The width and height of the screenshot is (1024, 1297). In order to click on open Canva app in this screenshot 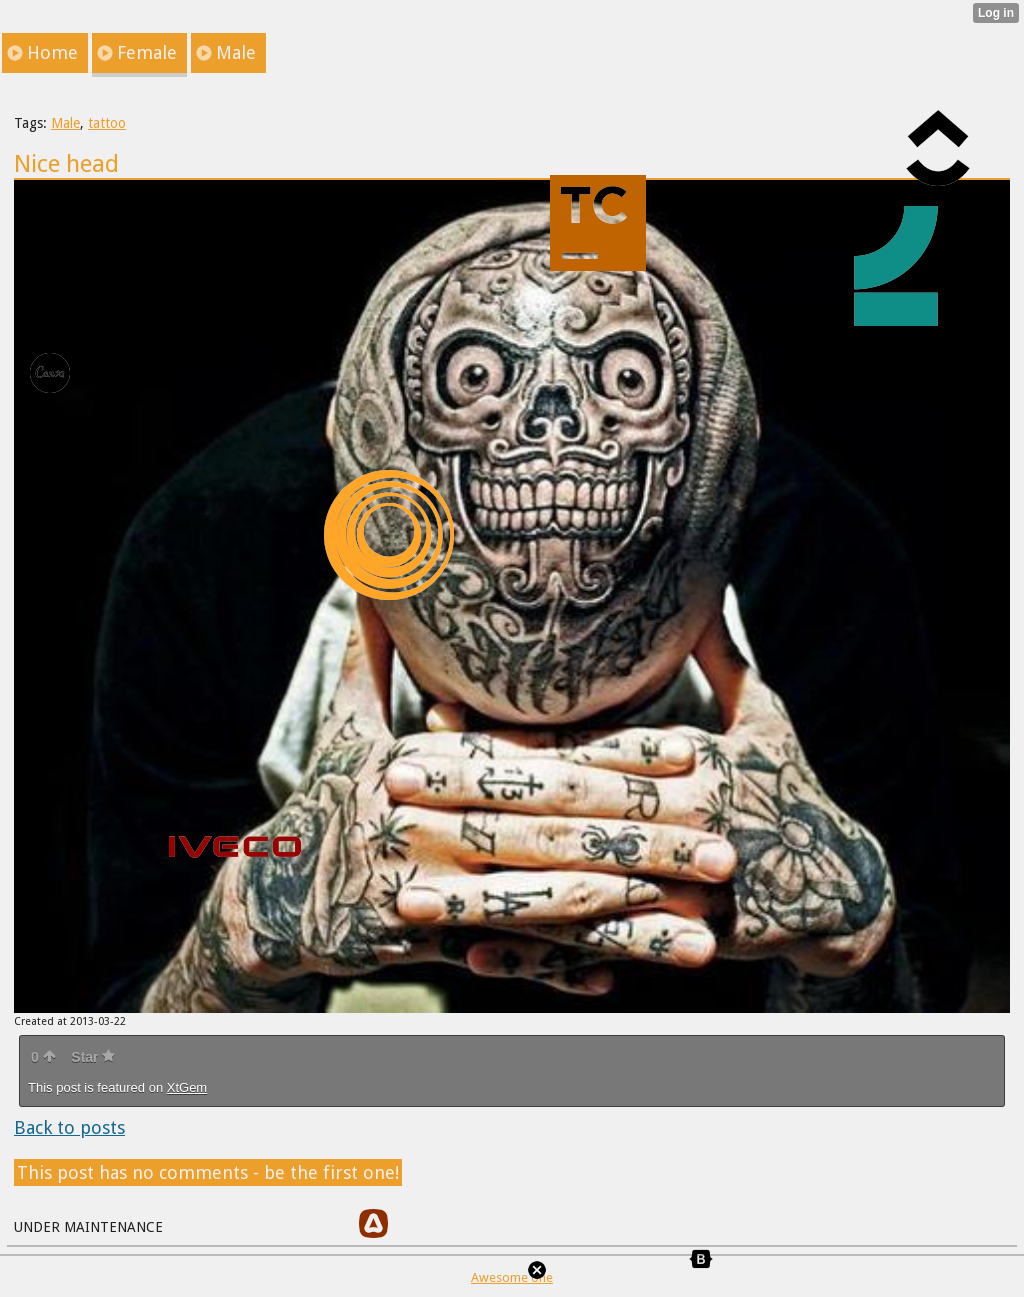, I will do `click(50, 373)`.